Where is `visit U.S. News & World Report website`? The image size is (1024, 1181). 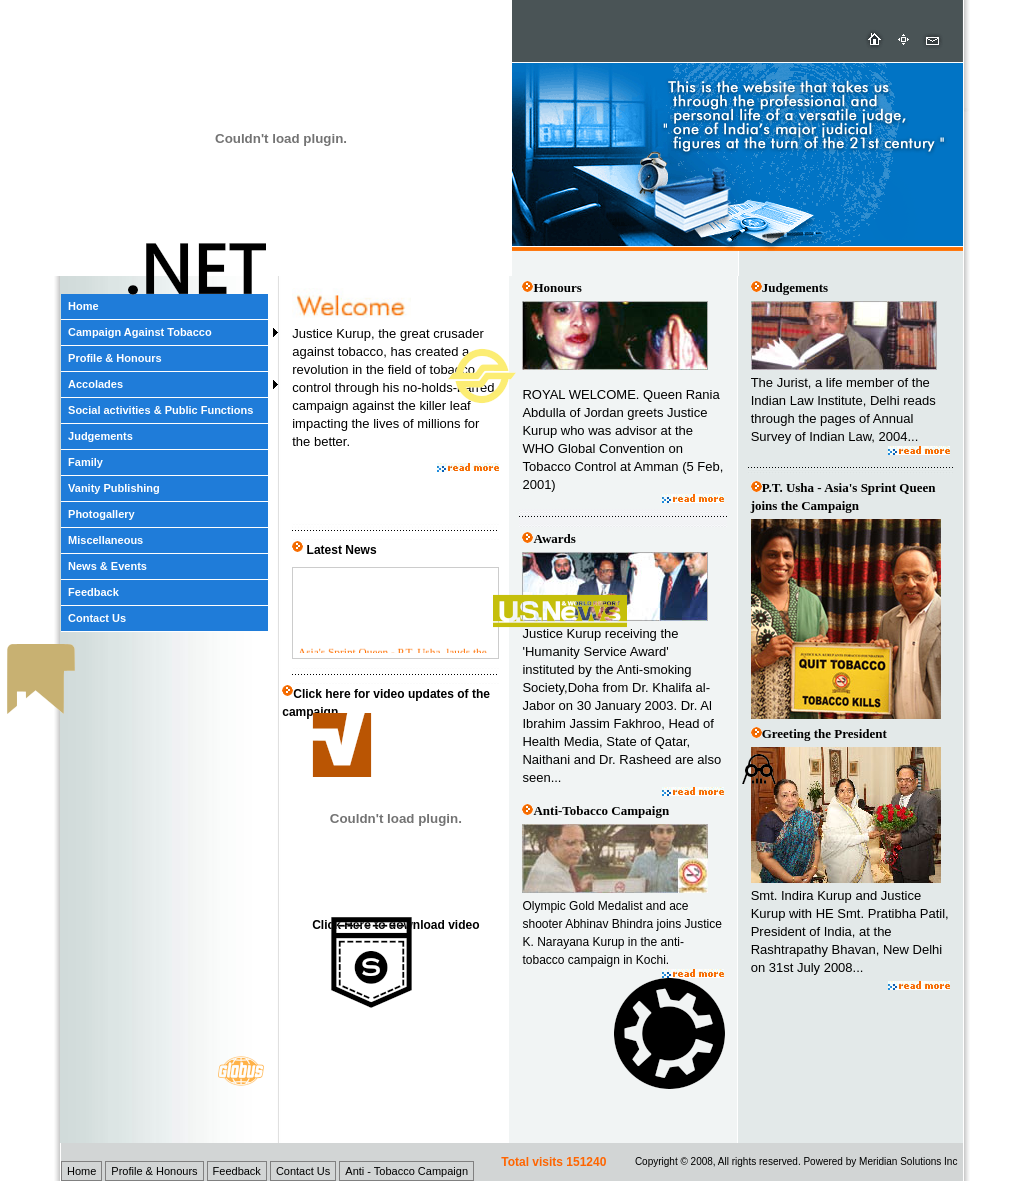 visit U.S. News & World Report website is located at coordinates (560, 611).